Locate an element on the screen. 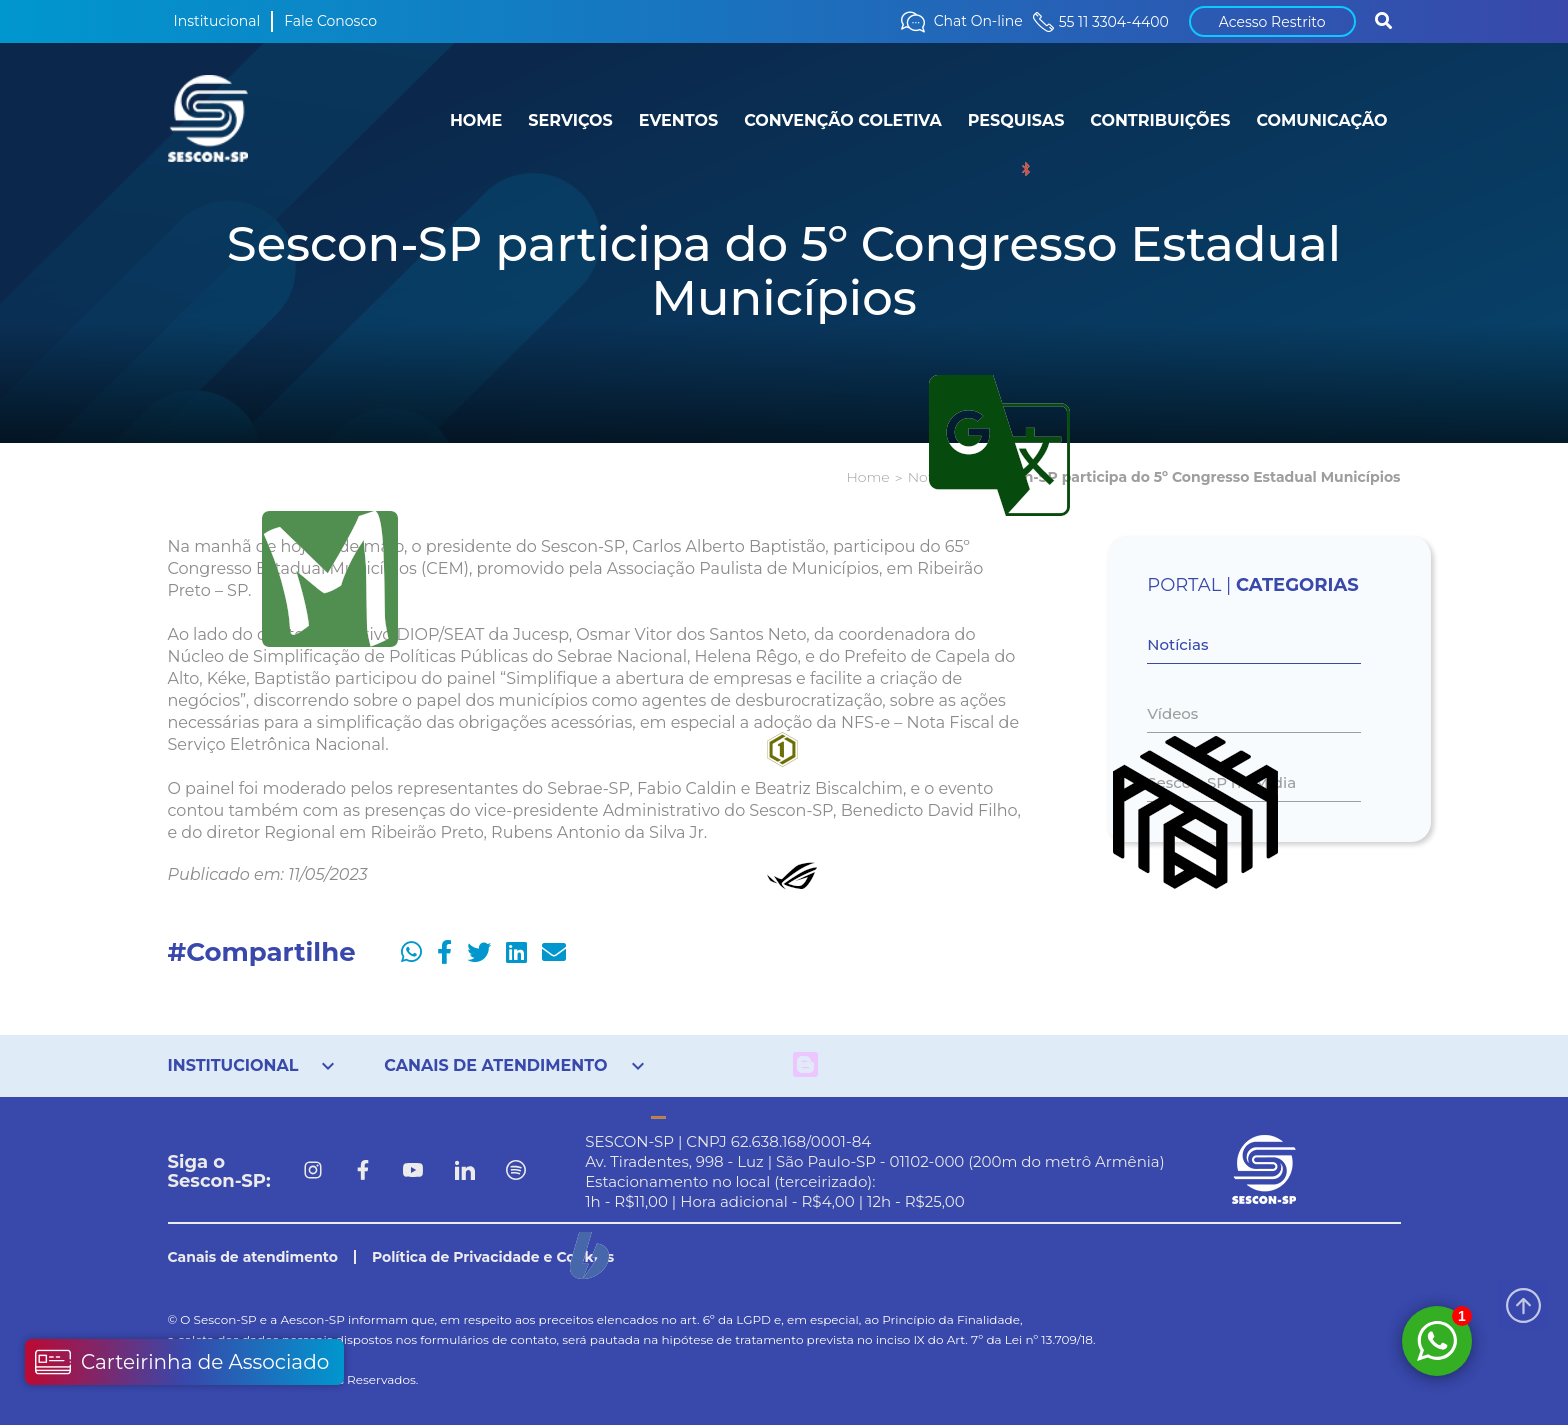 The width and height of the screenshot is (1568, 1425). visit the models resource website is located at coordinates (330, 579).